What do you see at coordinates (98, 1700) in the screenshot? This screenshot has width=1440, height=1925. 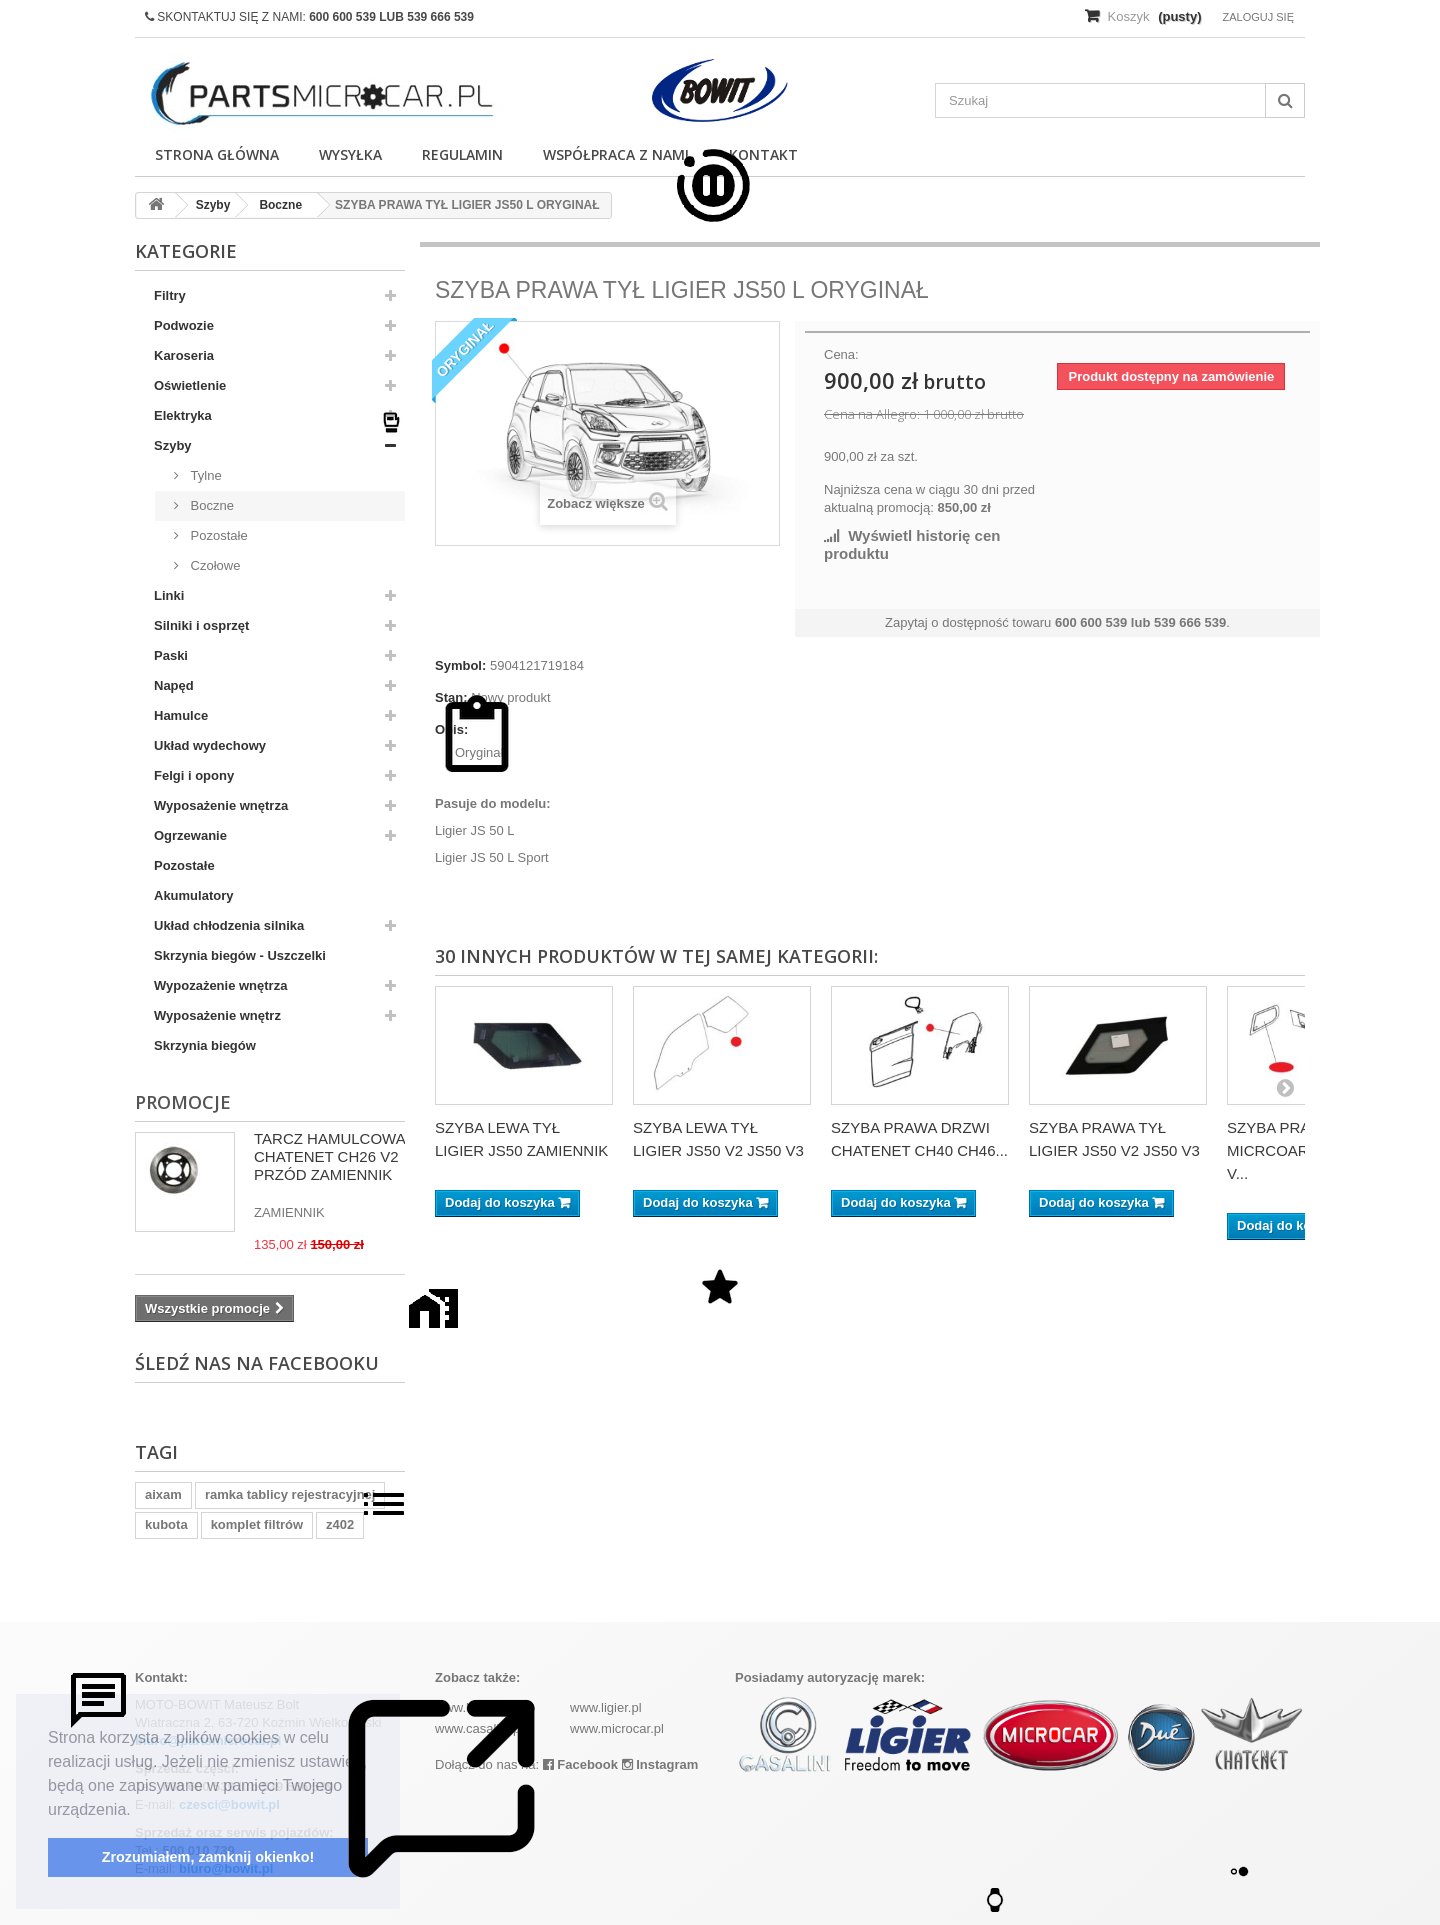 I see `open chat or messaging` at bounding box center [98, 1700].